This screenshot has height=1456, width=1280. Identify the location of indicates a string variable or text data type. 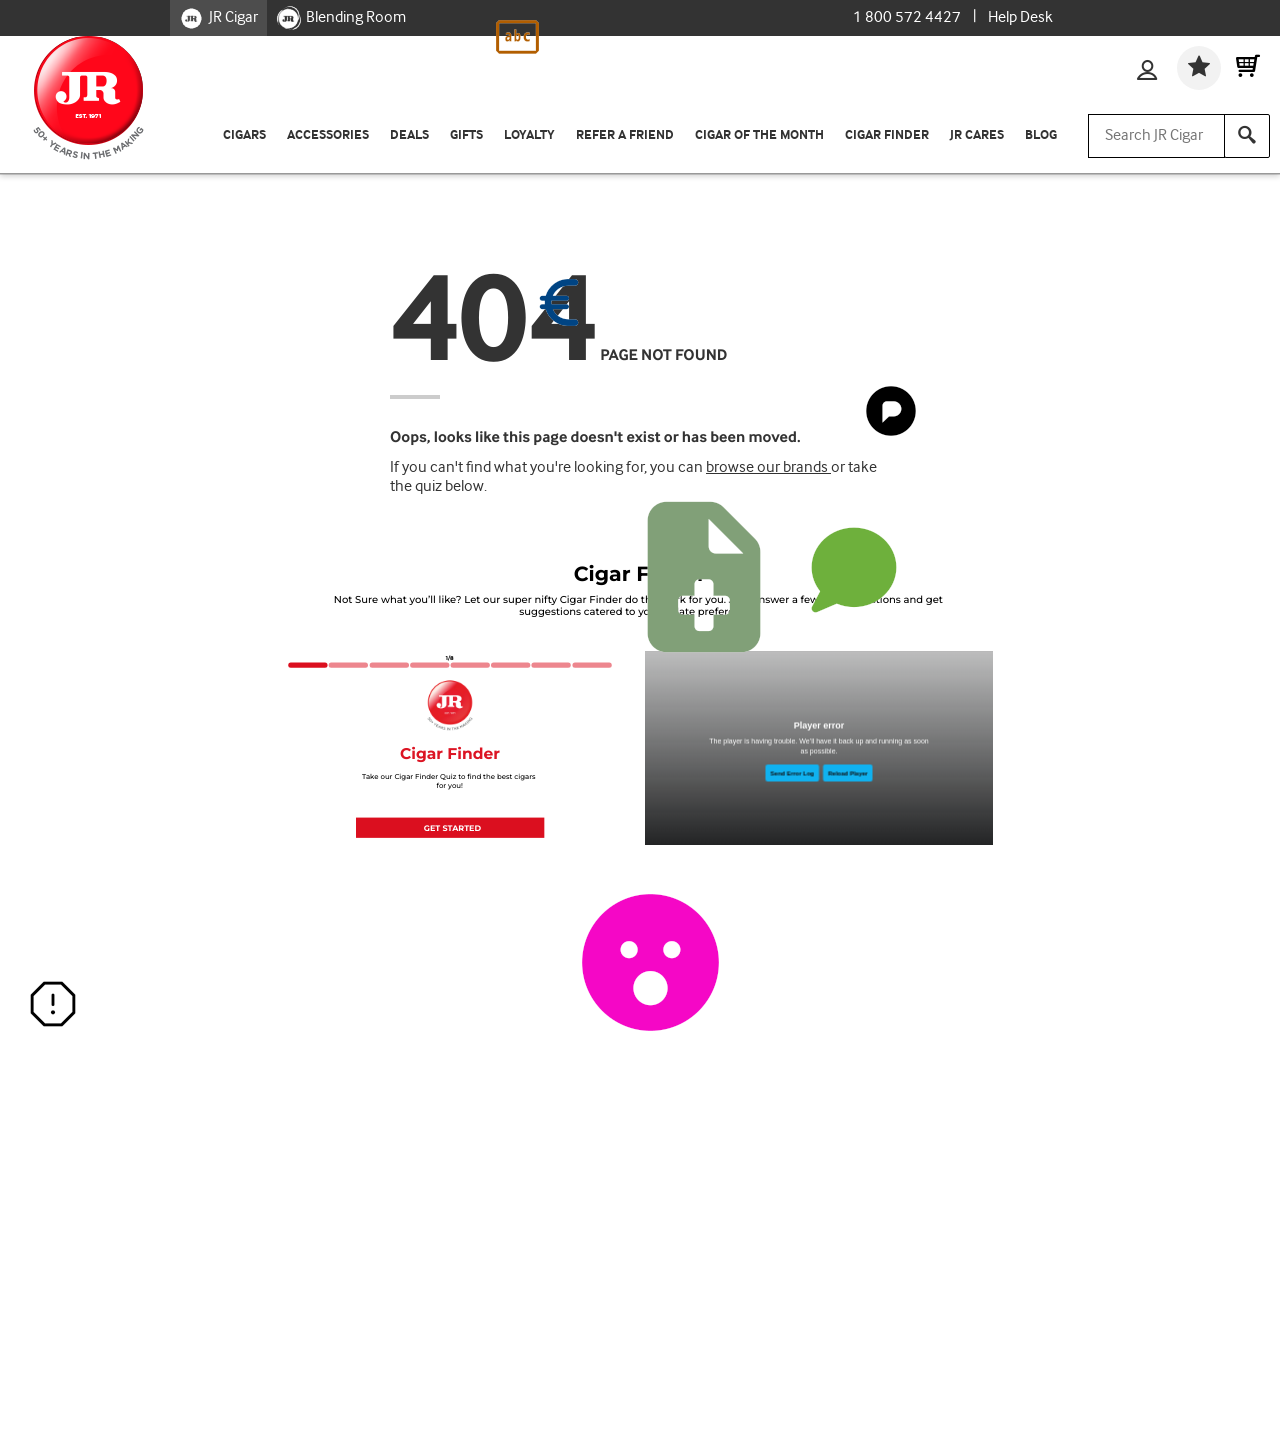
(517, 38).